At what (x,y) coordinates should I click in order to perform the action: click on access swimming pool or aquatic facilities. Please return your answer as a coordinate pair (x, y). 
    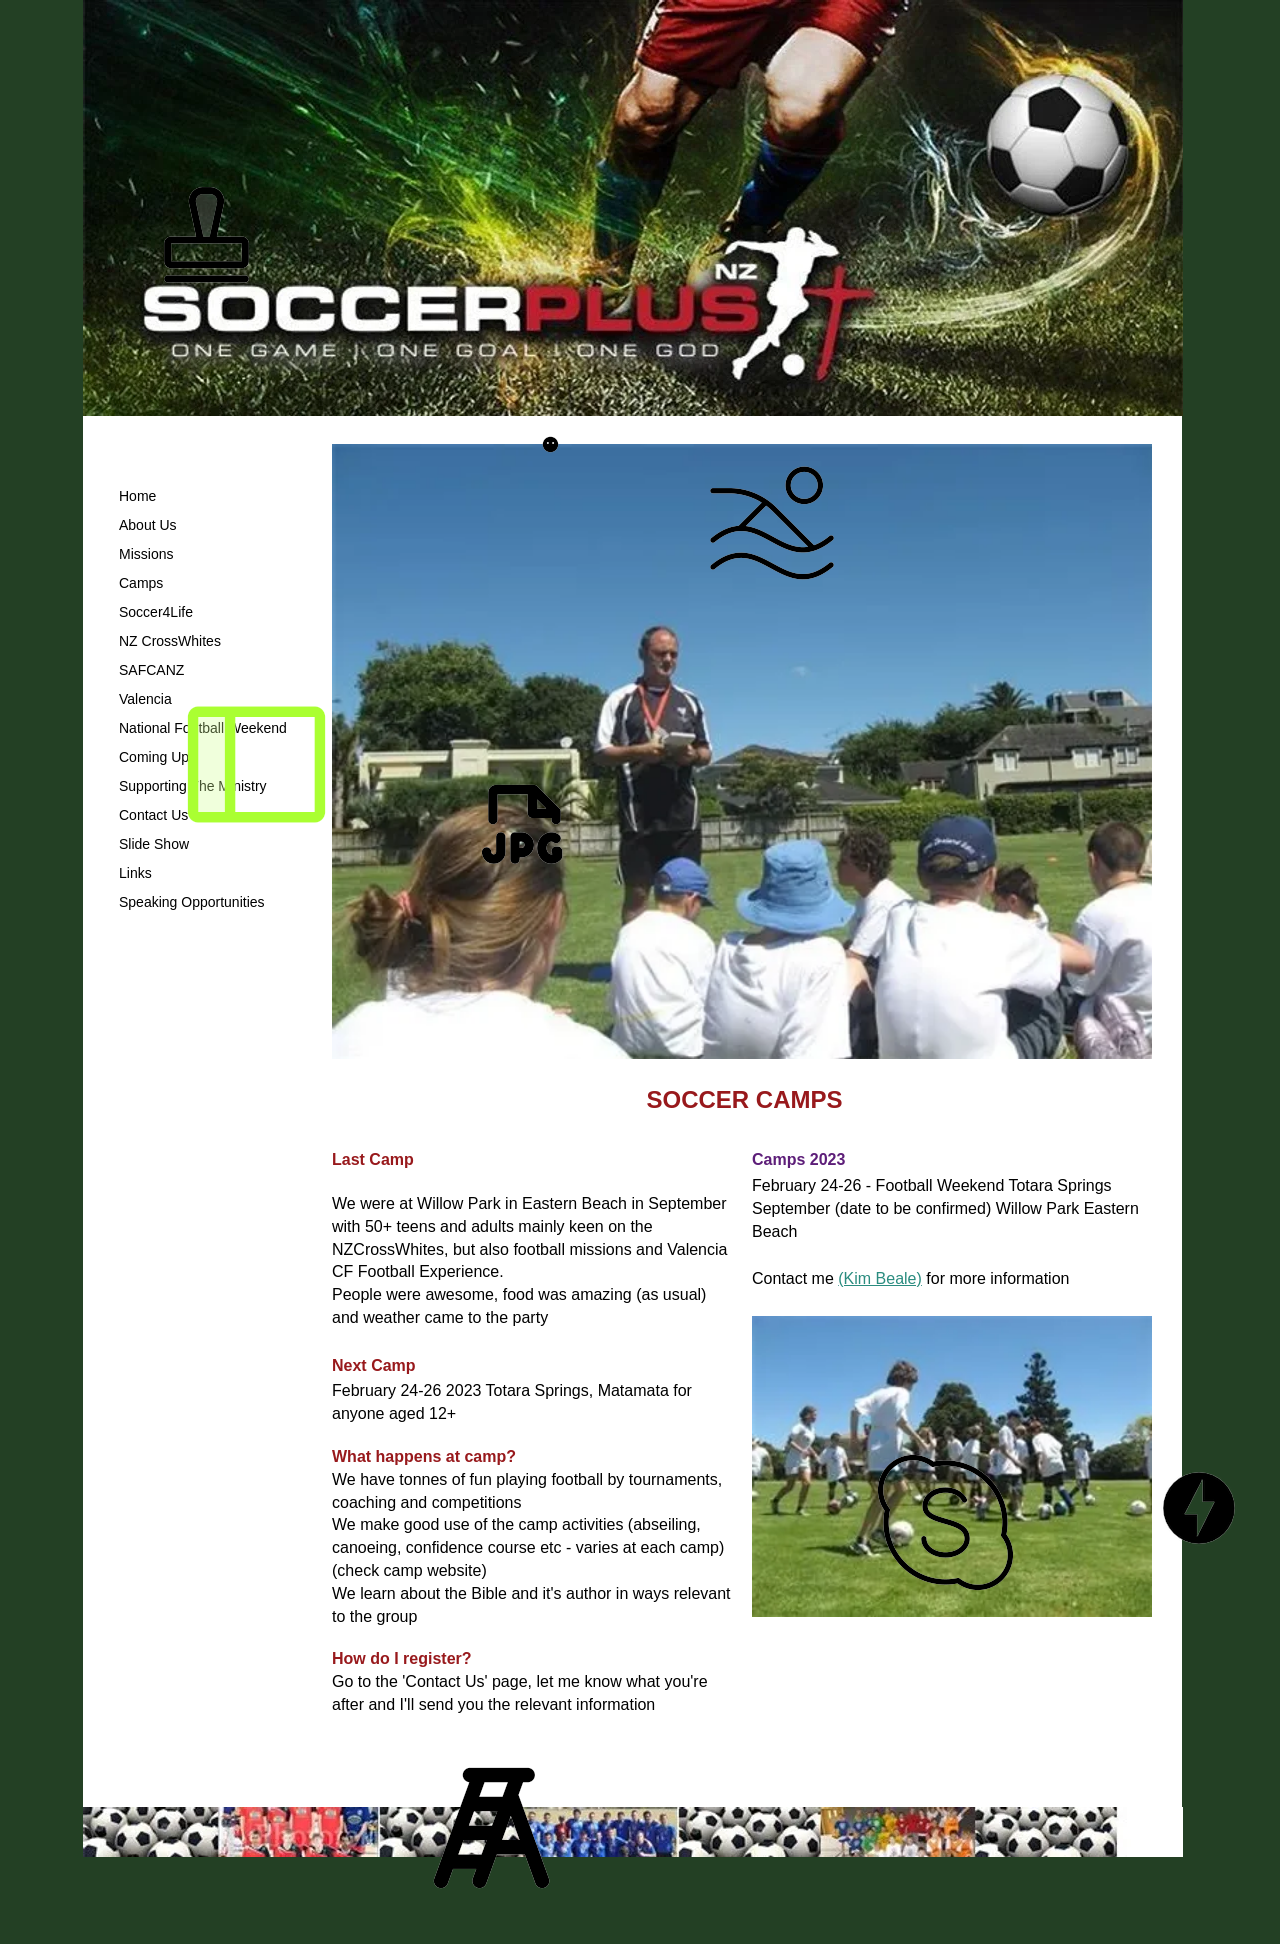
    Looking at the image, I should click on (772, 523).